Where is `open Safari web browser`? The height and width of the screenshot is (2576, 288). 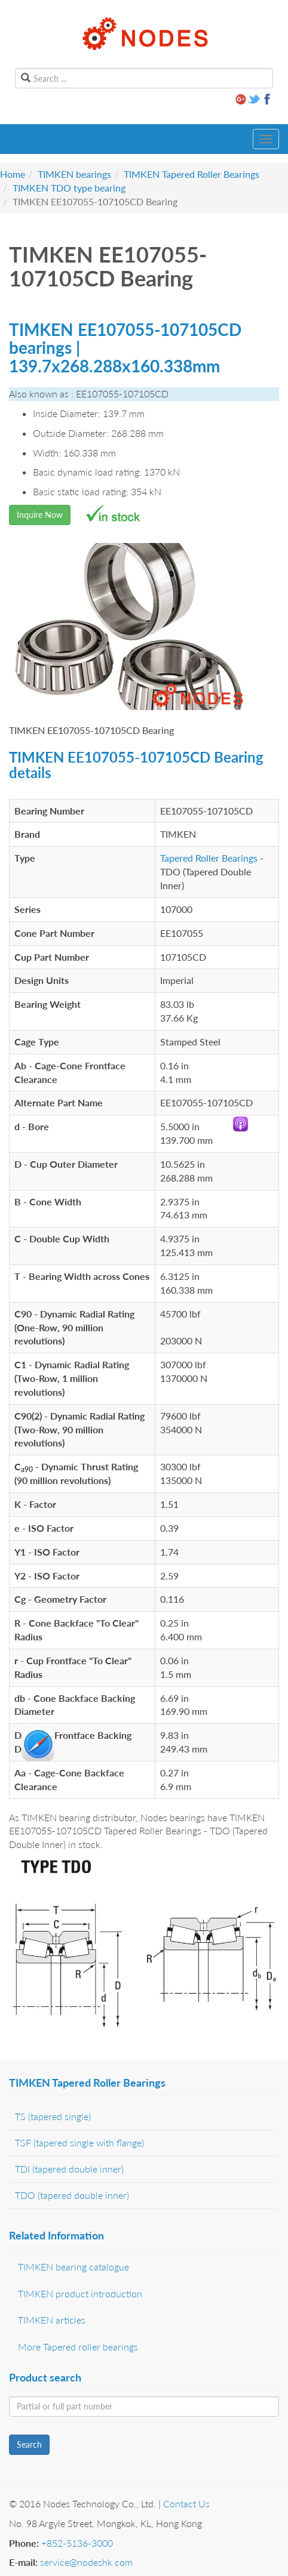 open Safari web browser is located at coordinates (38, 1744).